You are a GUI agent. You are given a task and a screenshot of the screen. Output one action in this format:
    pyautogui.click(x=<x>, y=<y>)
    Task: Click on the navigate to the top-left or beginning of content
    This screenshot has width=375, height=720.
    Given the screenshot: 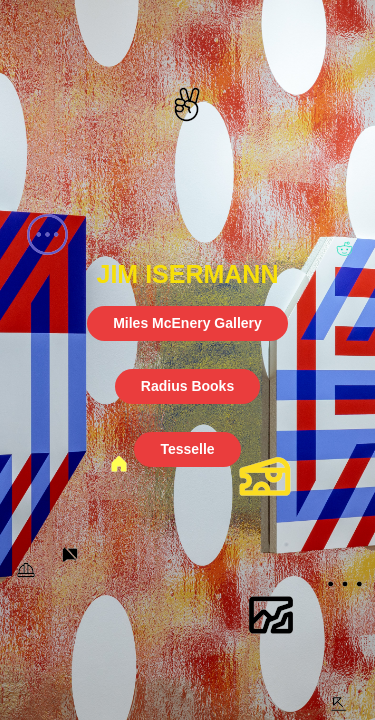 What is the action you would take?
    pyautogui.click(x=338, y=704)
    